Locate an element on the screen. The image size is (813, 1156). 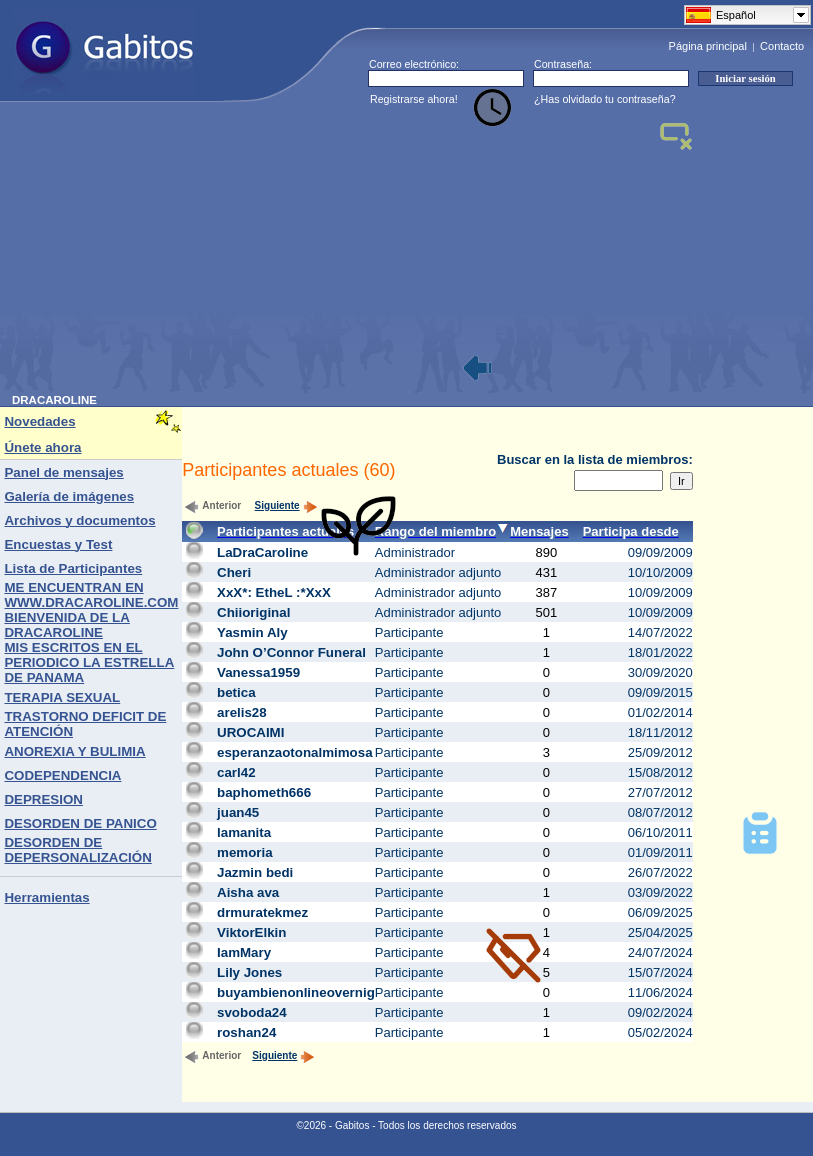
clear input field is located at coordinates (674, 132).